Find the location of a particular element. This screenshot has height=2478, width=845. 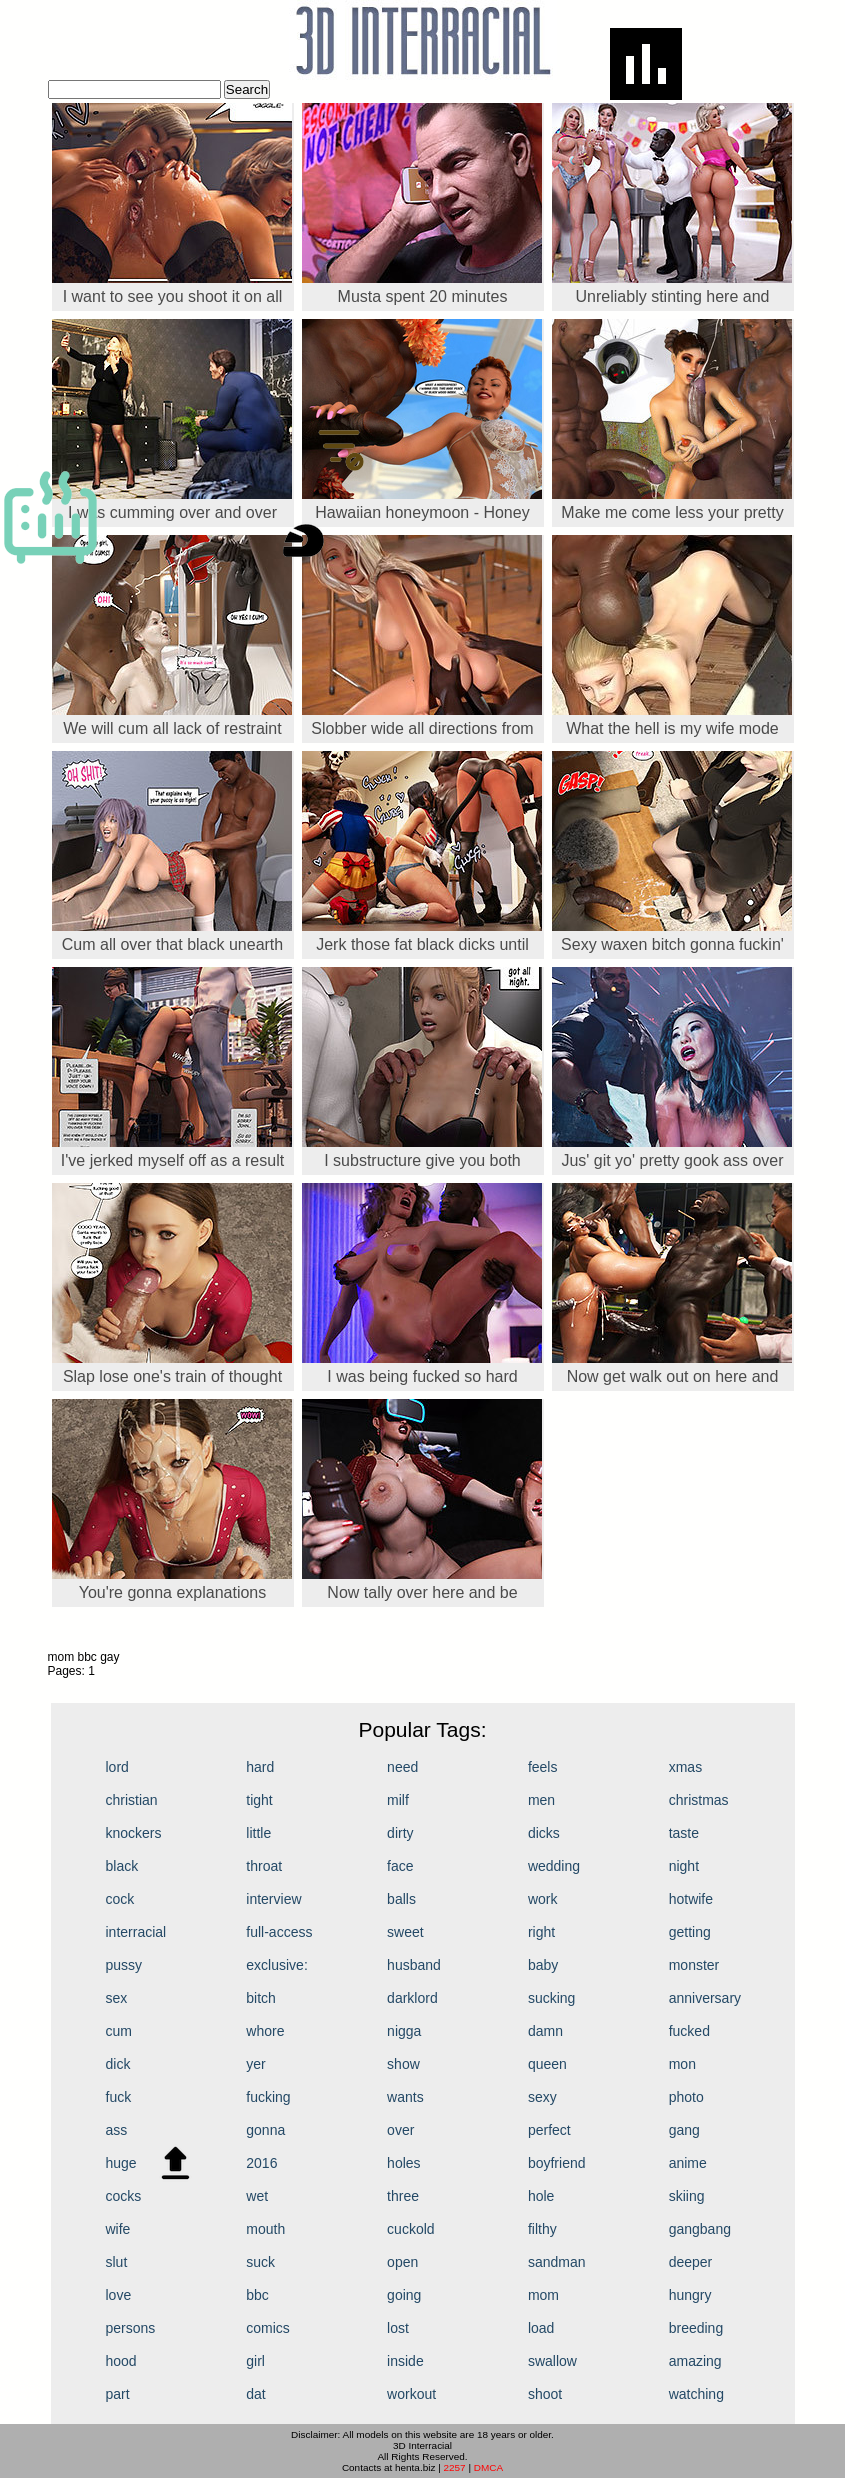

adjust heater or heating settings is located at coordinates (50, 517).